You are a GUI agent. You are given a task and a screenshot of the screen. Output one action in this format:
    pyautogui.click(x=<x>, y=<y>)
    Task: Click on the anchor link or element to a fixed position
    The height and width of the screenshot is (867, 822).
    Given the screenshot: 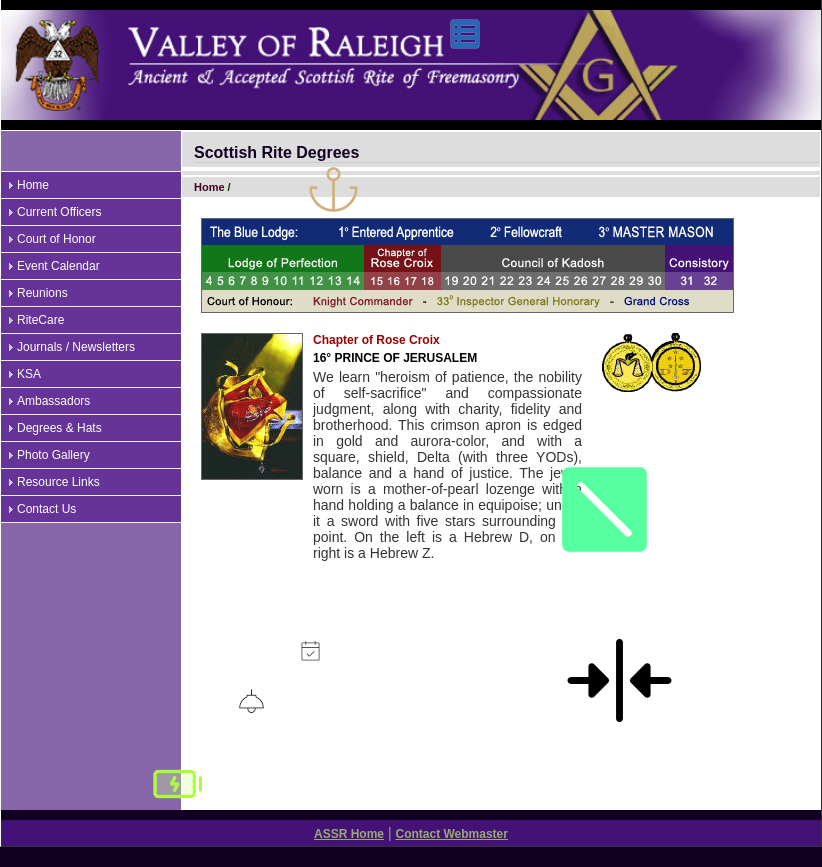 What is the action you would take?
    pyautogui.click(x=333, y=189)
    